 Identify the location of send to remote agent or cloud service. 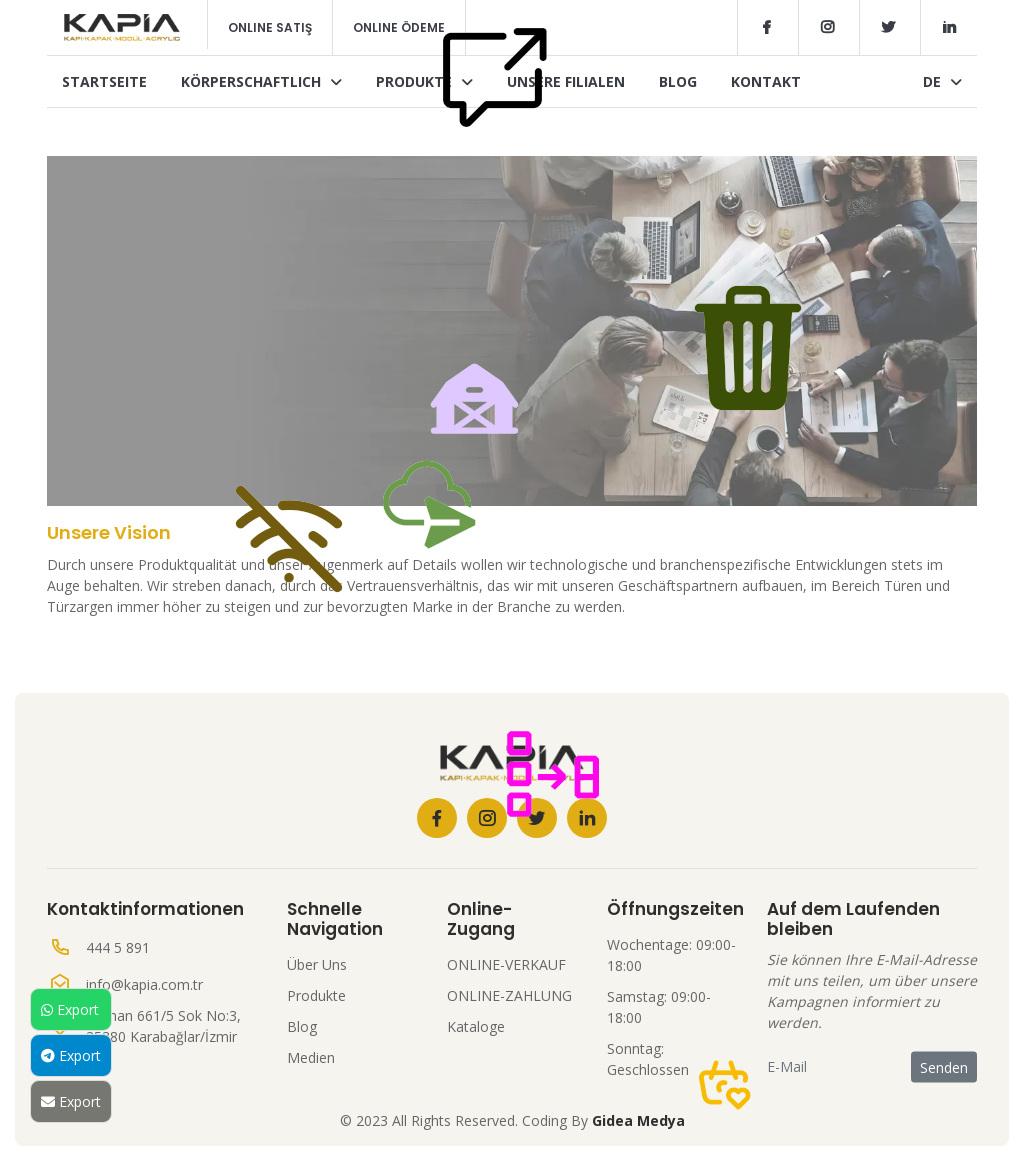
(430, 502).